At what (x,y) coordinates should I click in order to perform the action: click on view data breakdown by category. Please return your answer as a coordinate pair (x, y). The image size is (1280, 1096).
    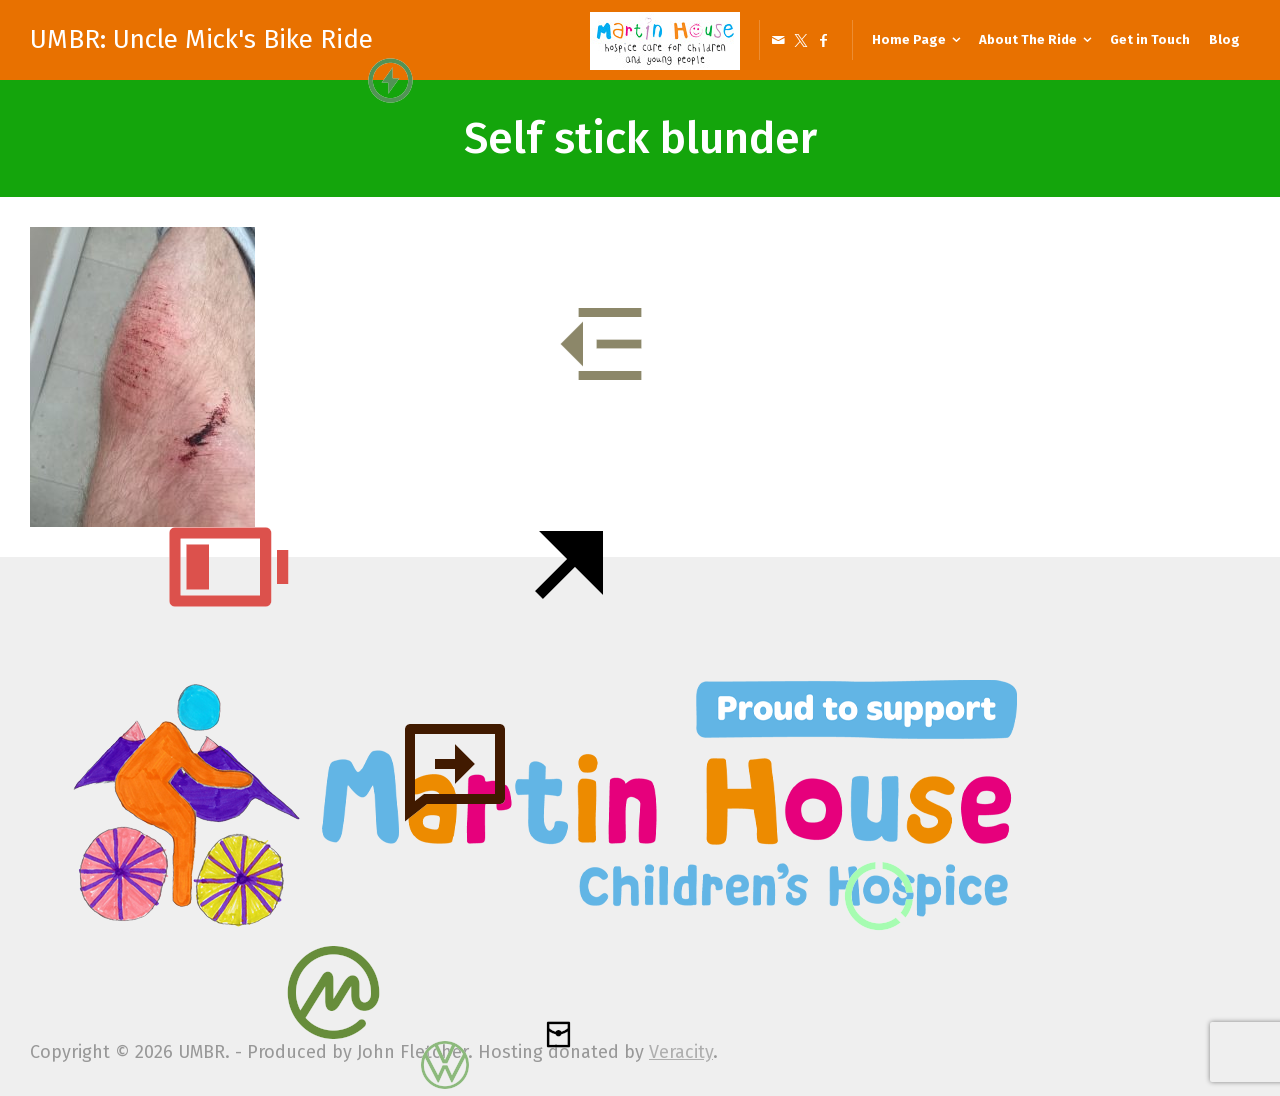
    Looking at the image, I should click on (879, 896).